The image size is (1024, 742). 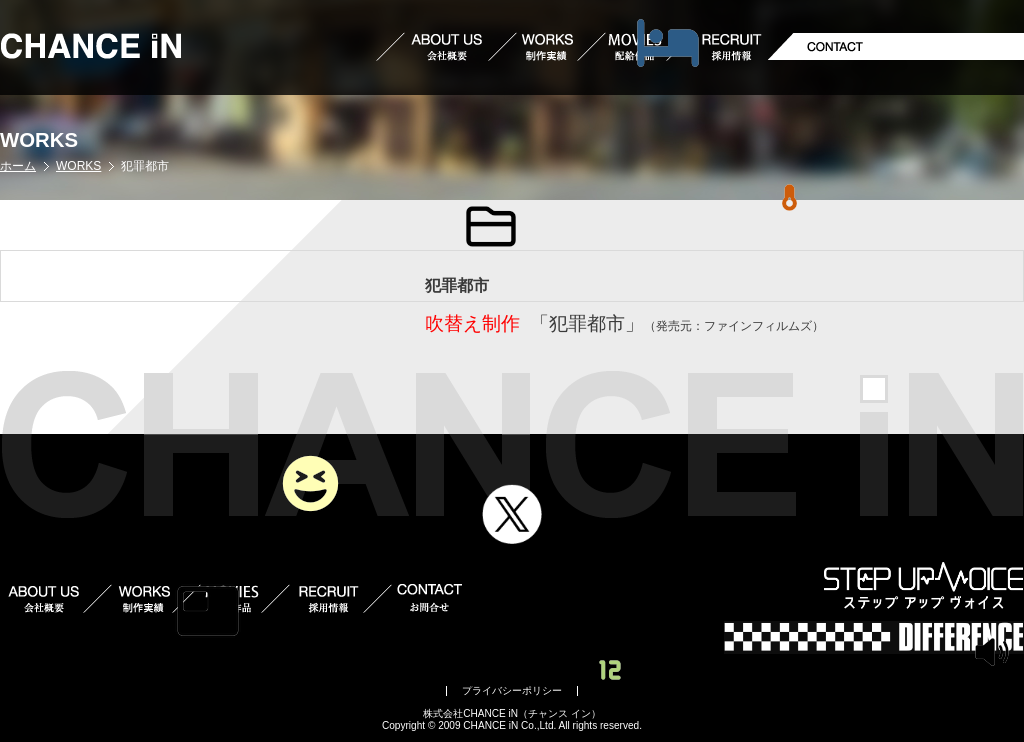 What do you see at coordinates (609, 670) in the screenshot?
I see `indicates item count or quantity of 12` at bounding box center [609, 670].